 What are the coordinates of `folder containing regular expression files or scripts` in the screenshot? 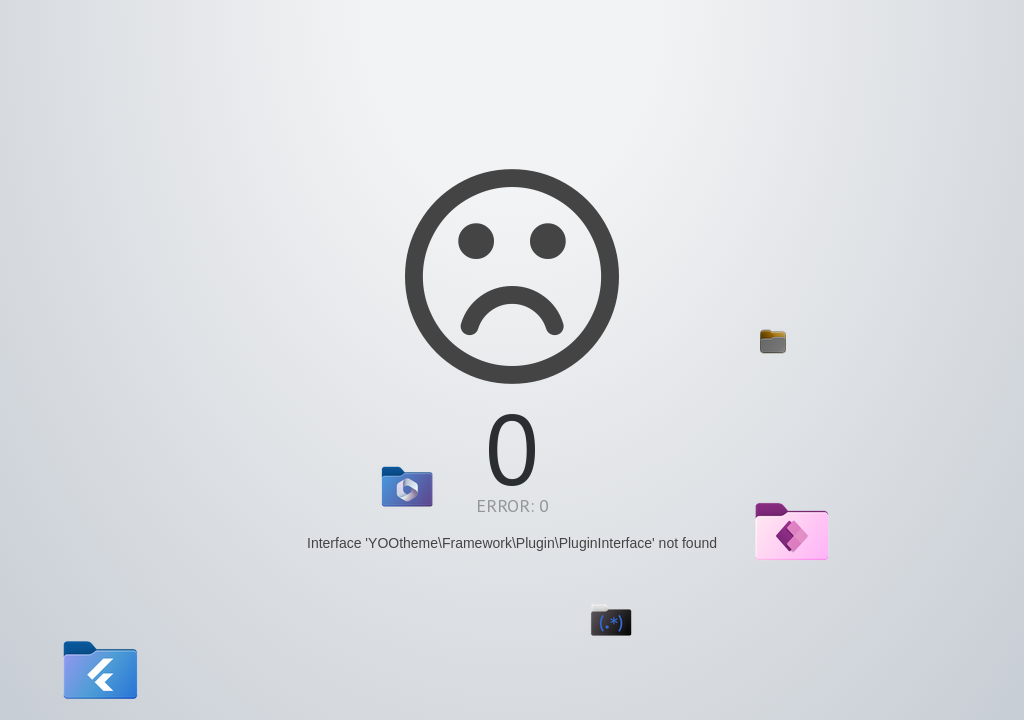 It's located at (611, 621).